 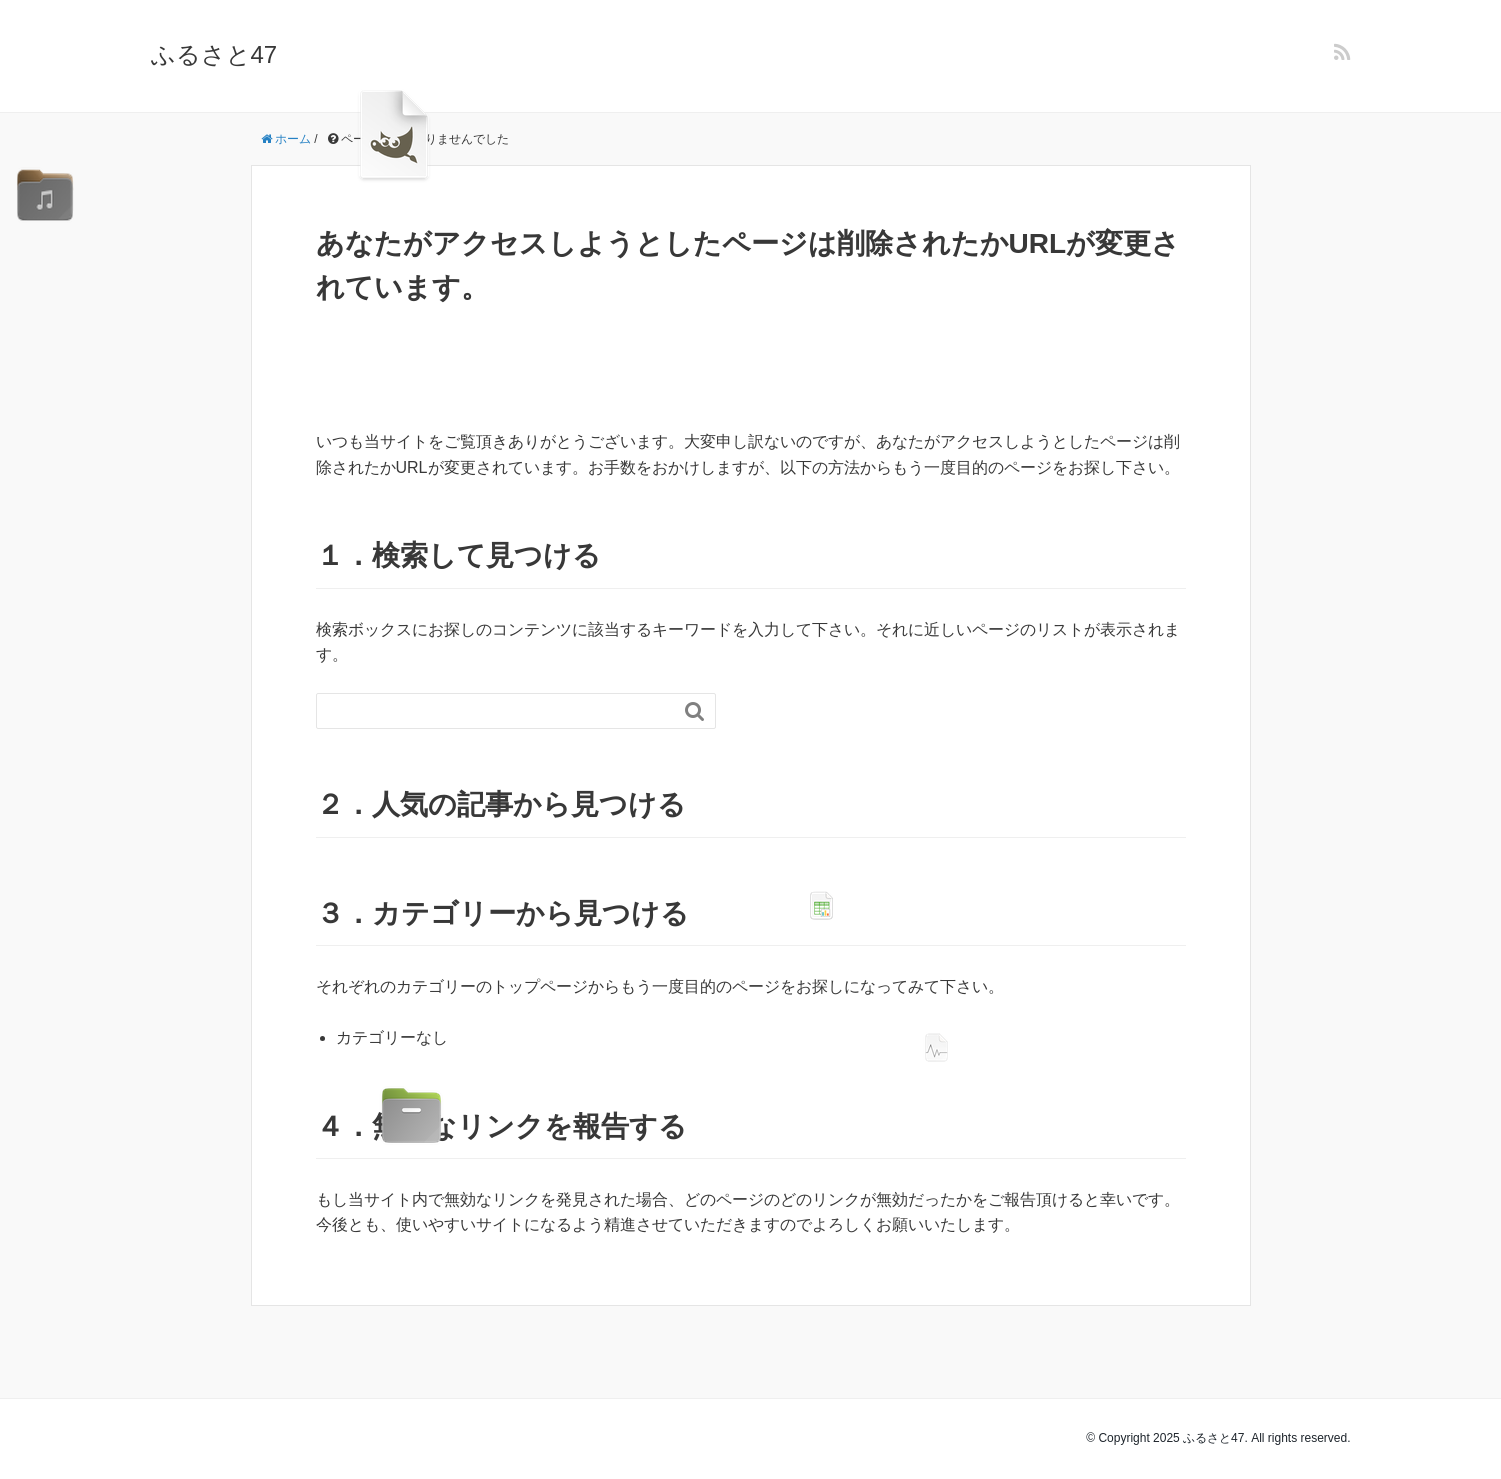 What do you see at coordinates (394, 136) in the screenshot?
I see `open a compressed GIMP project file` at bounding box center [394, 136].